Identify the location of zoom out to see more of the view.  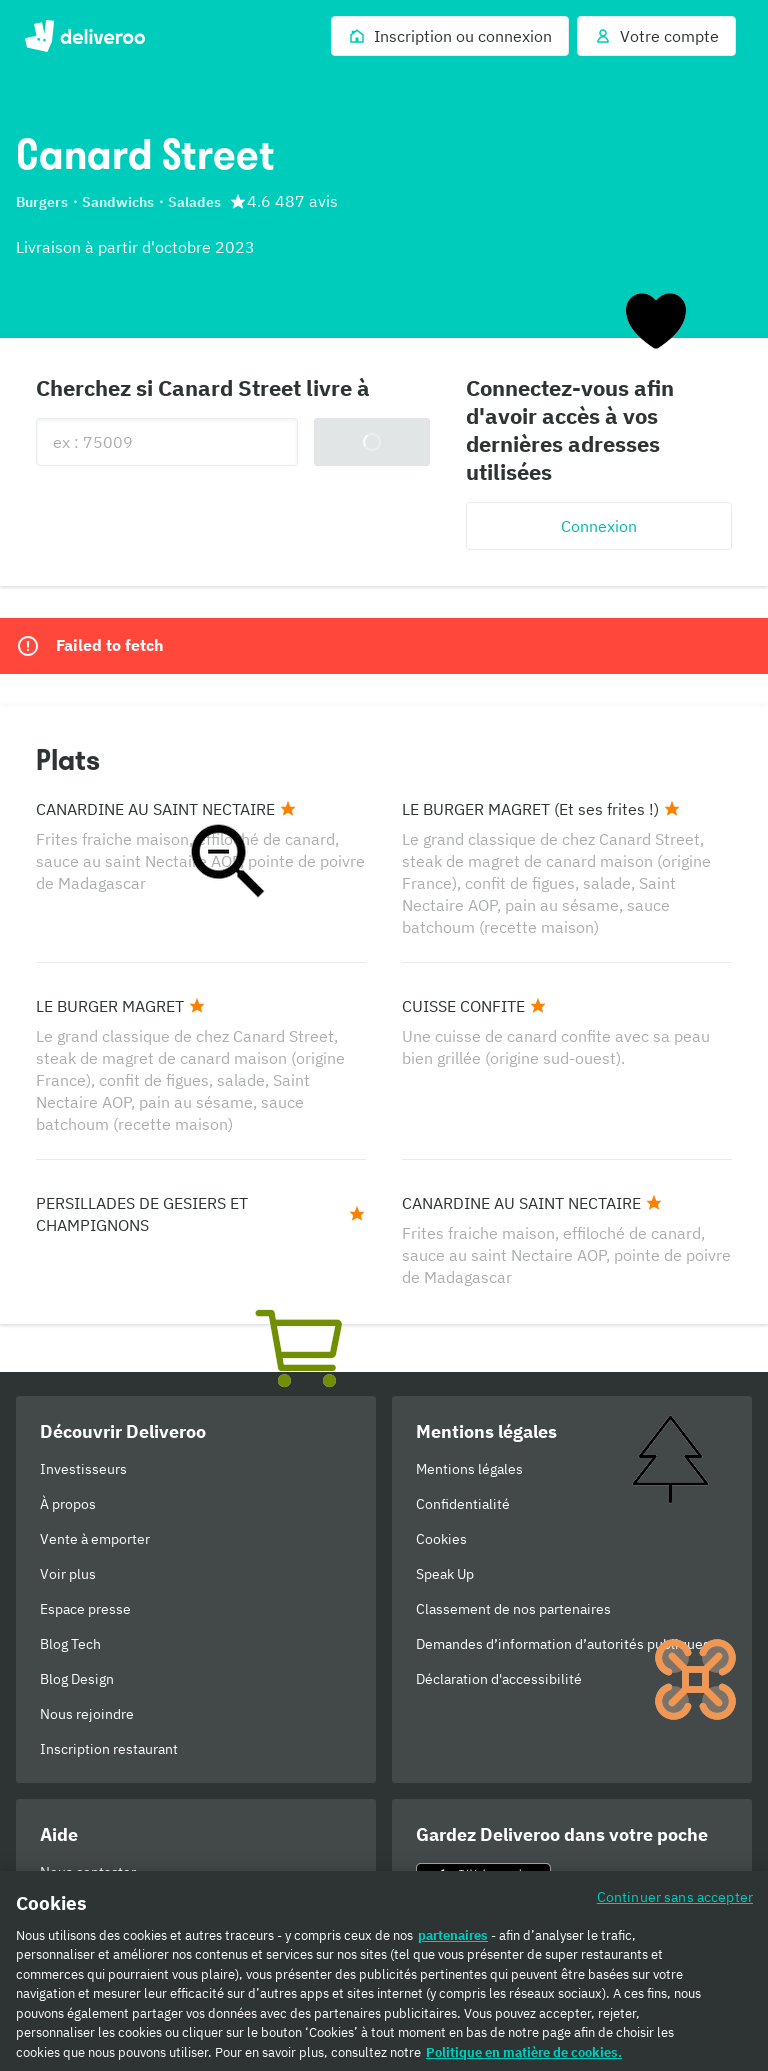
(229, 862).